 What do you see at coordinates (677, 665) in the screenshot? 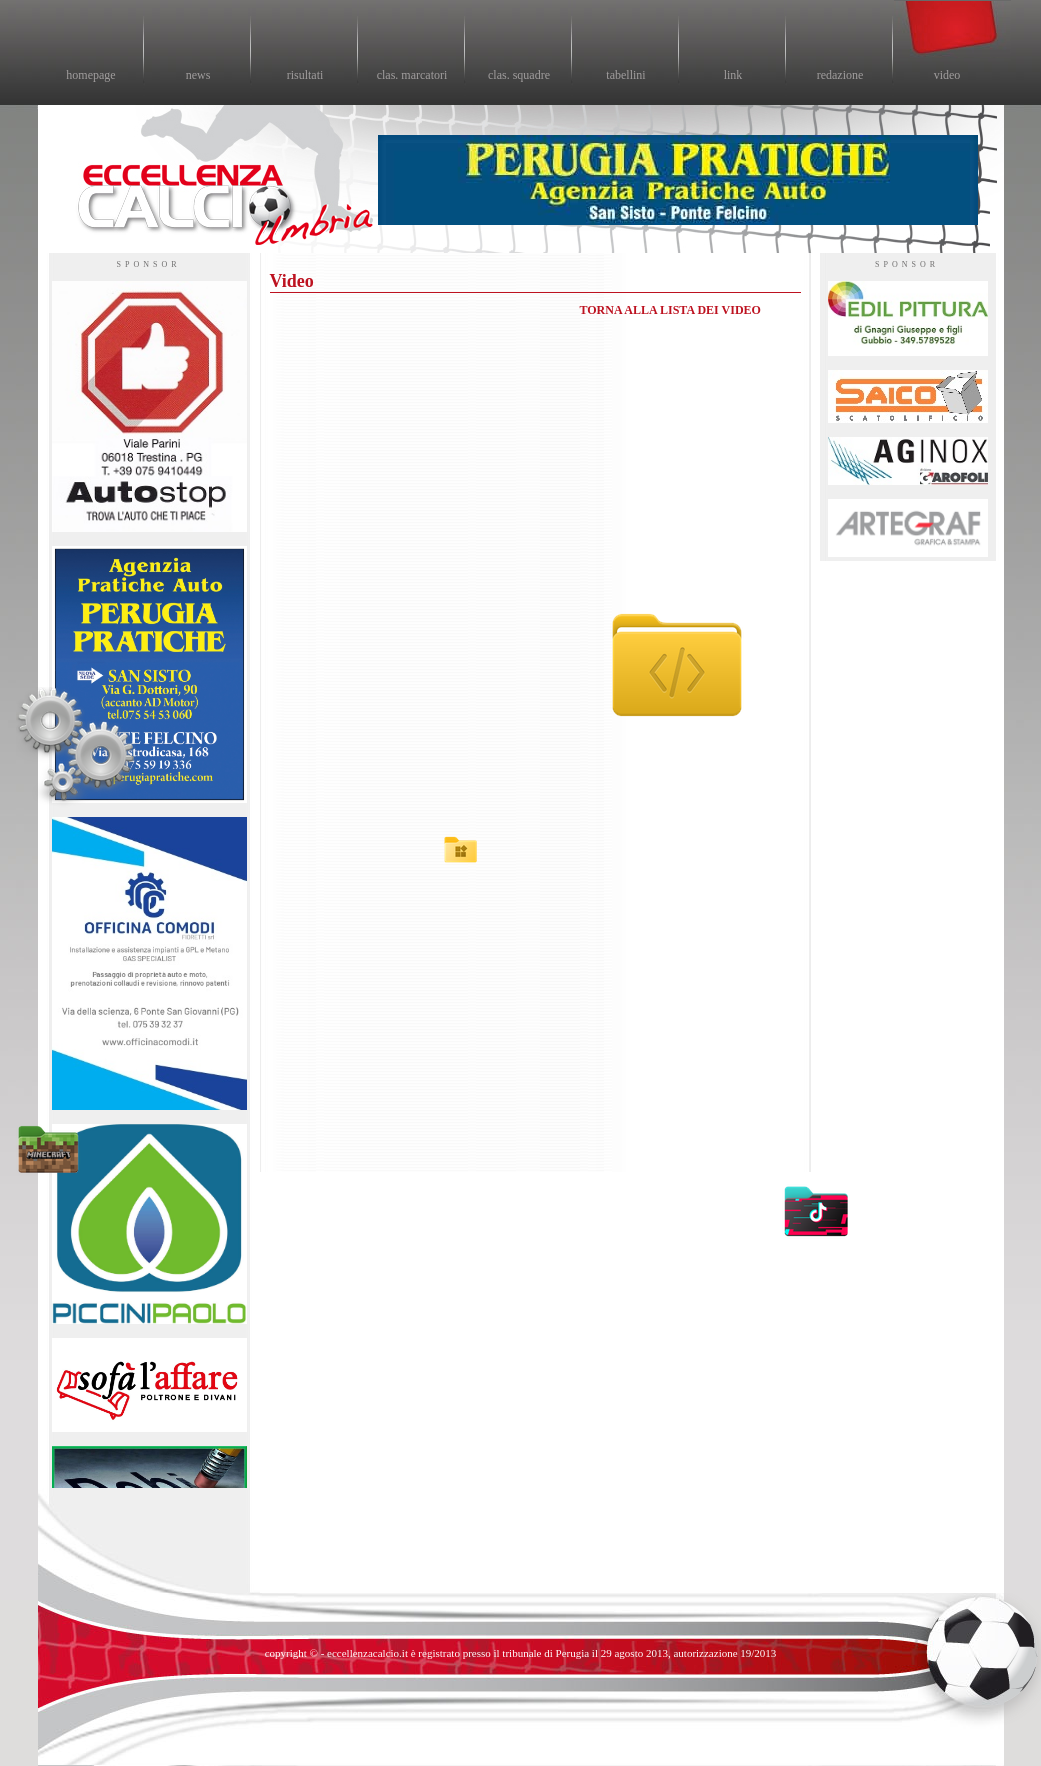
I see `open your code projects folder` at bounding box center [677, 665].